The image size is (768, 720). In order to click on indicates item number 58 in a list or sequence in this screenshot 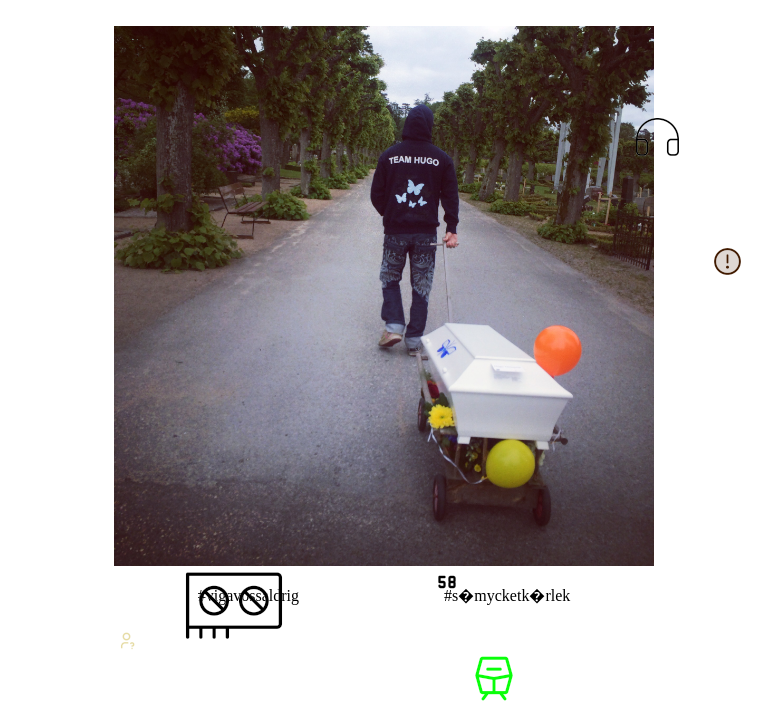, I will do `click(447, 582)`.